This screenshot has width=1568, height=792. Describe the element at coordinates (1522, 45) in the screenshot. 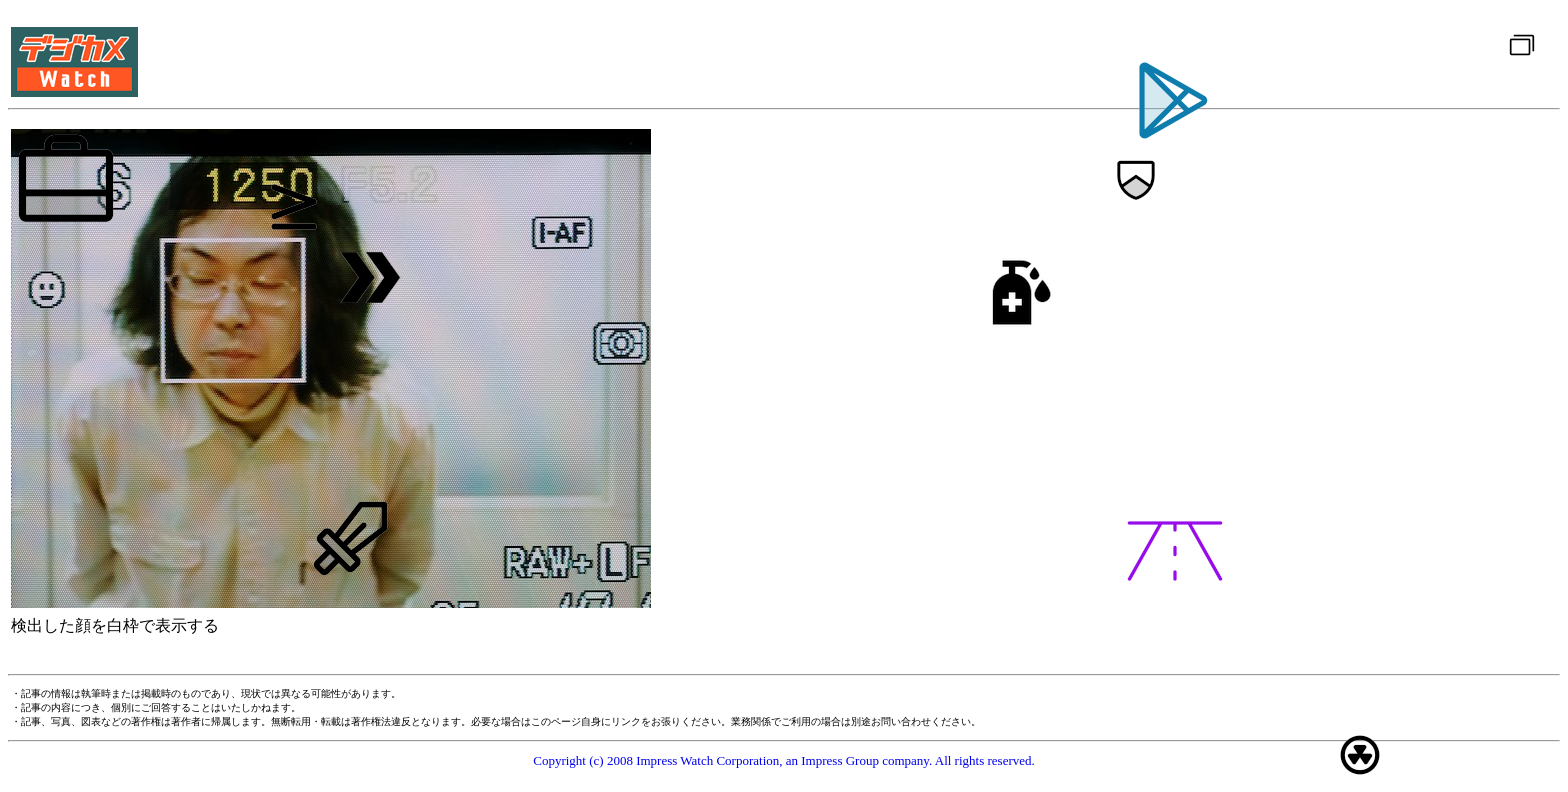

I see `view stacked cards or layers` at that location.